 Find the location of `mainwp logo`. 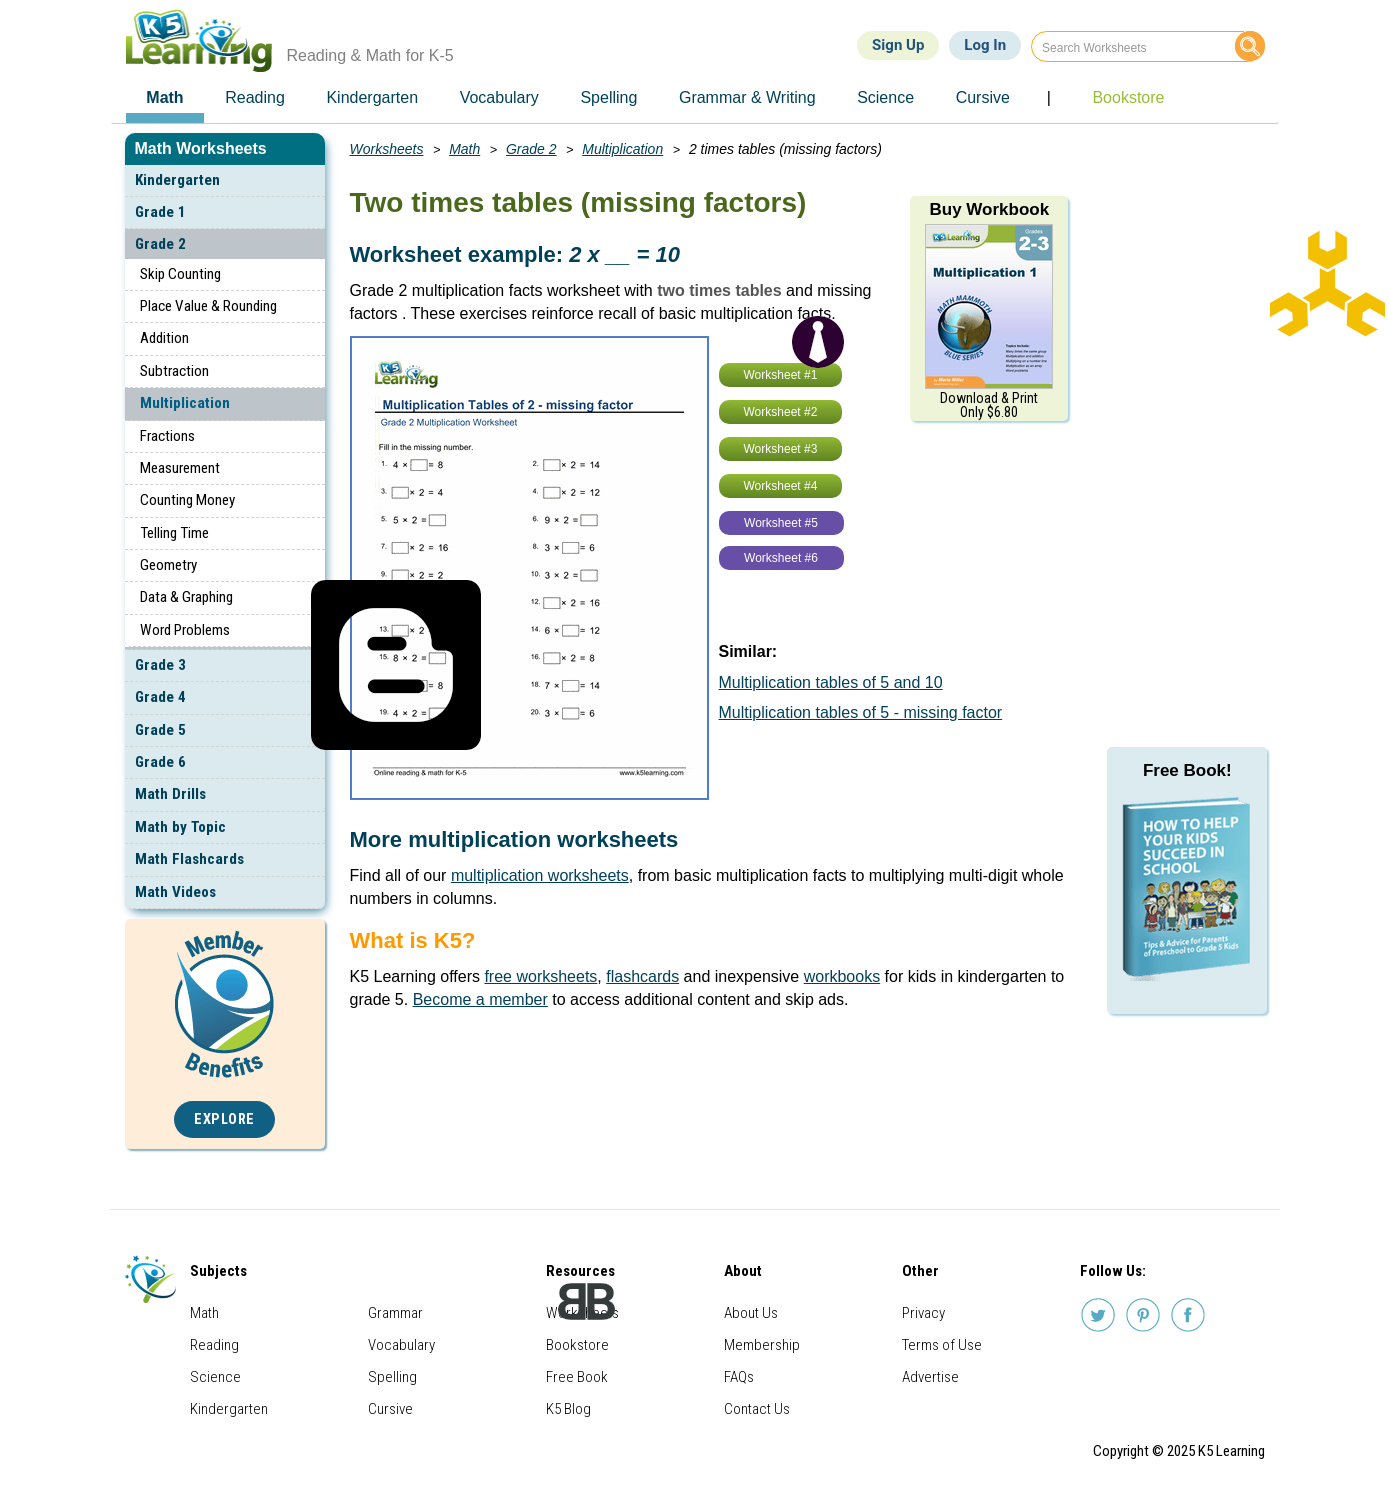

mainwp logo is located at coordinates (818, 342).